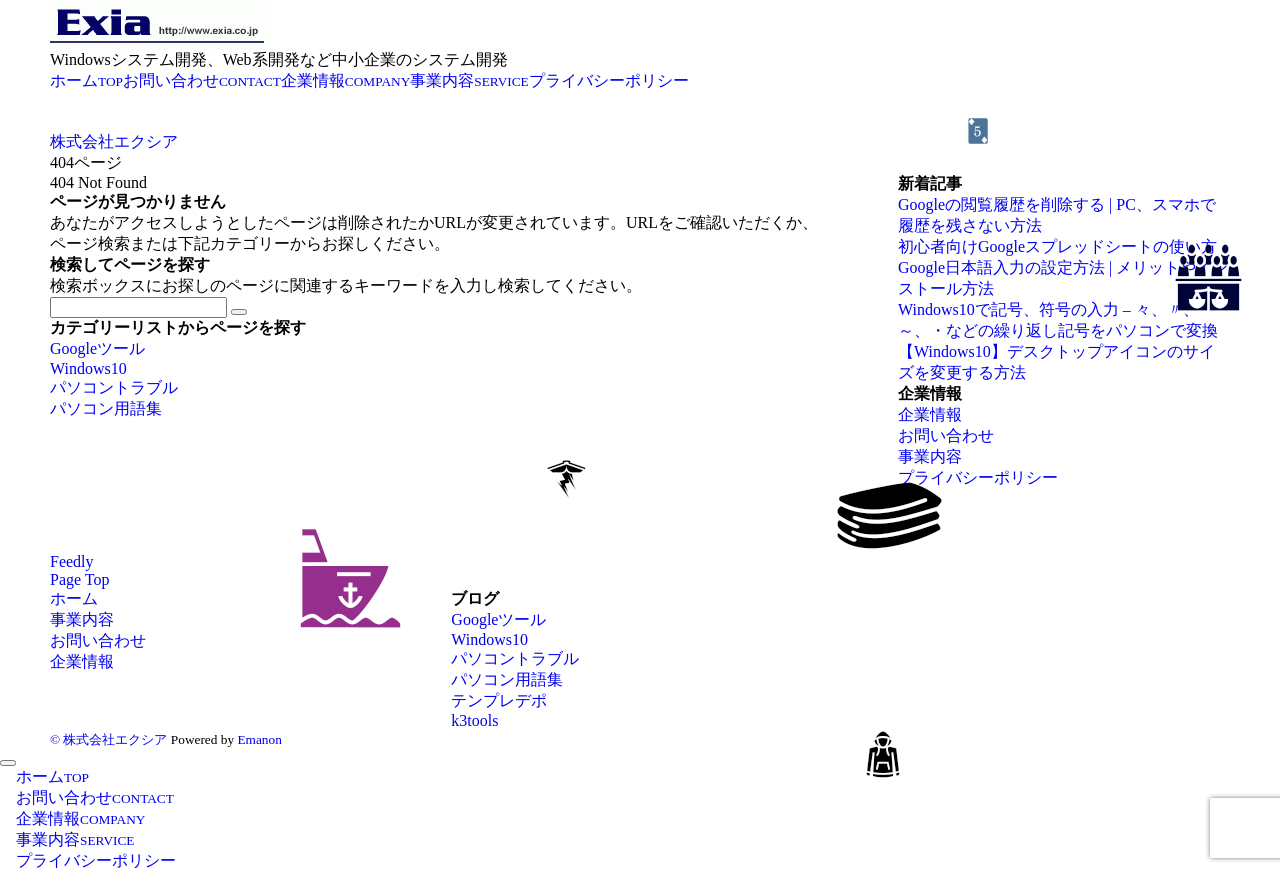 Image resolution: width=1280 pixels, height=872 pixels. I want to click on browse hoodies or casual apparel, so click(883, 754).